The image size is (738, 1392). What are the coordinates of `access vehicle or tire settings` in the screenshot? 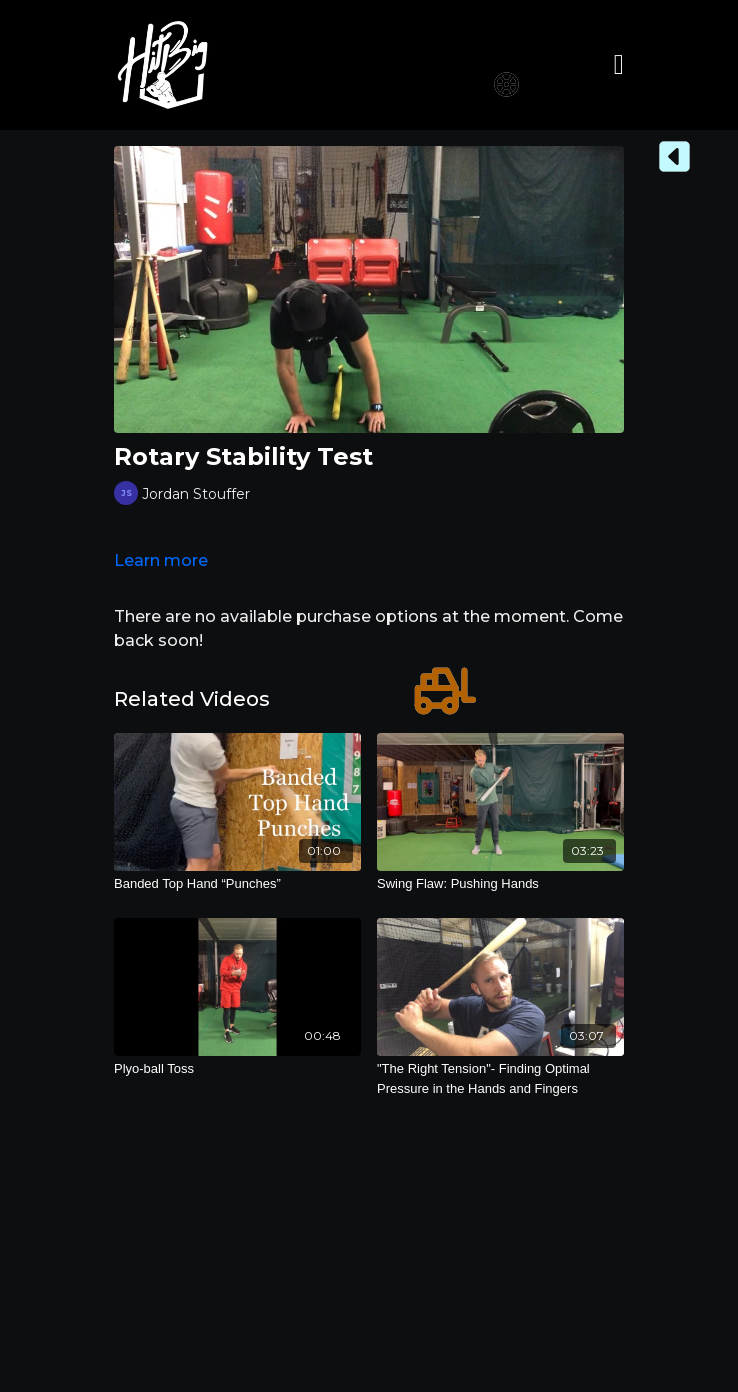 It's located at (506, 84).